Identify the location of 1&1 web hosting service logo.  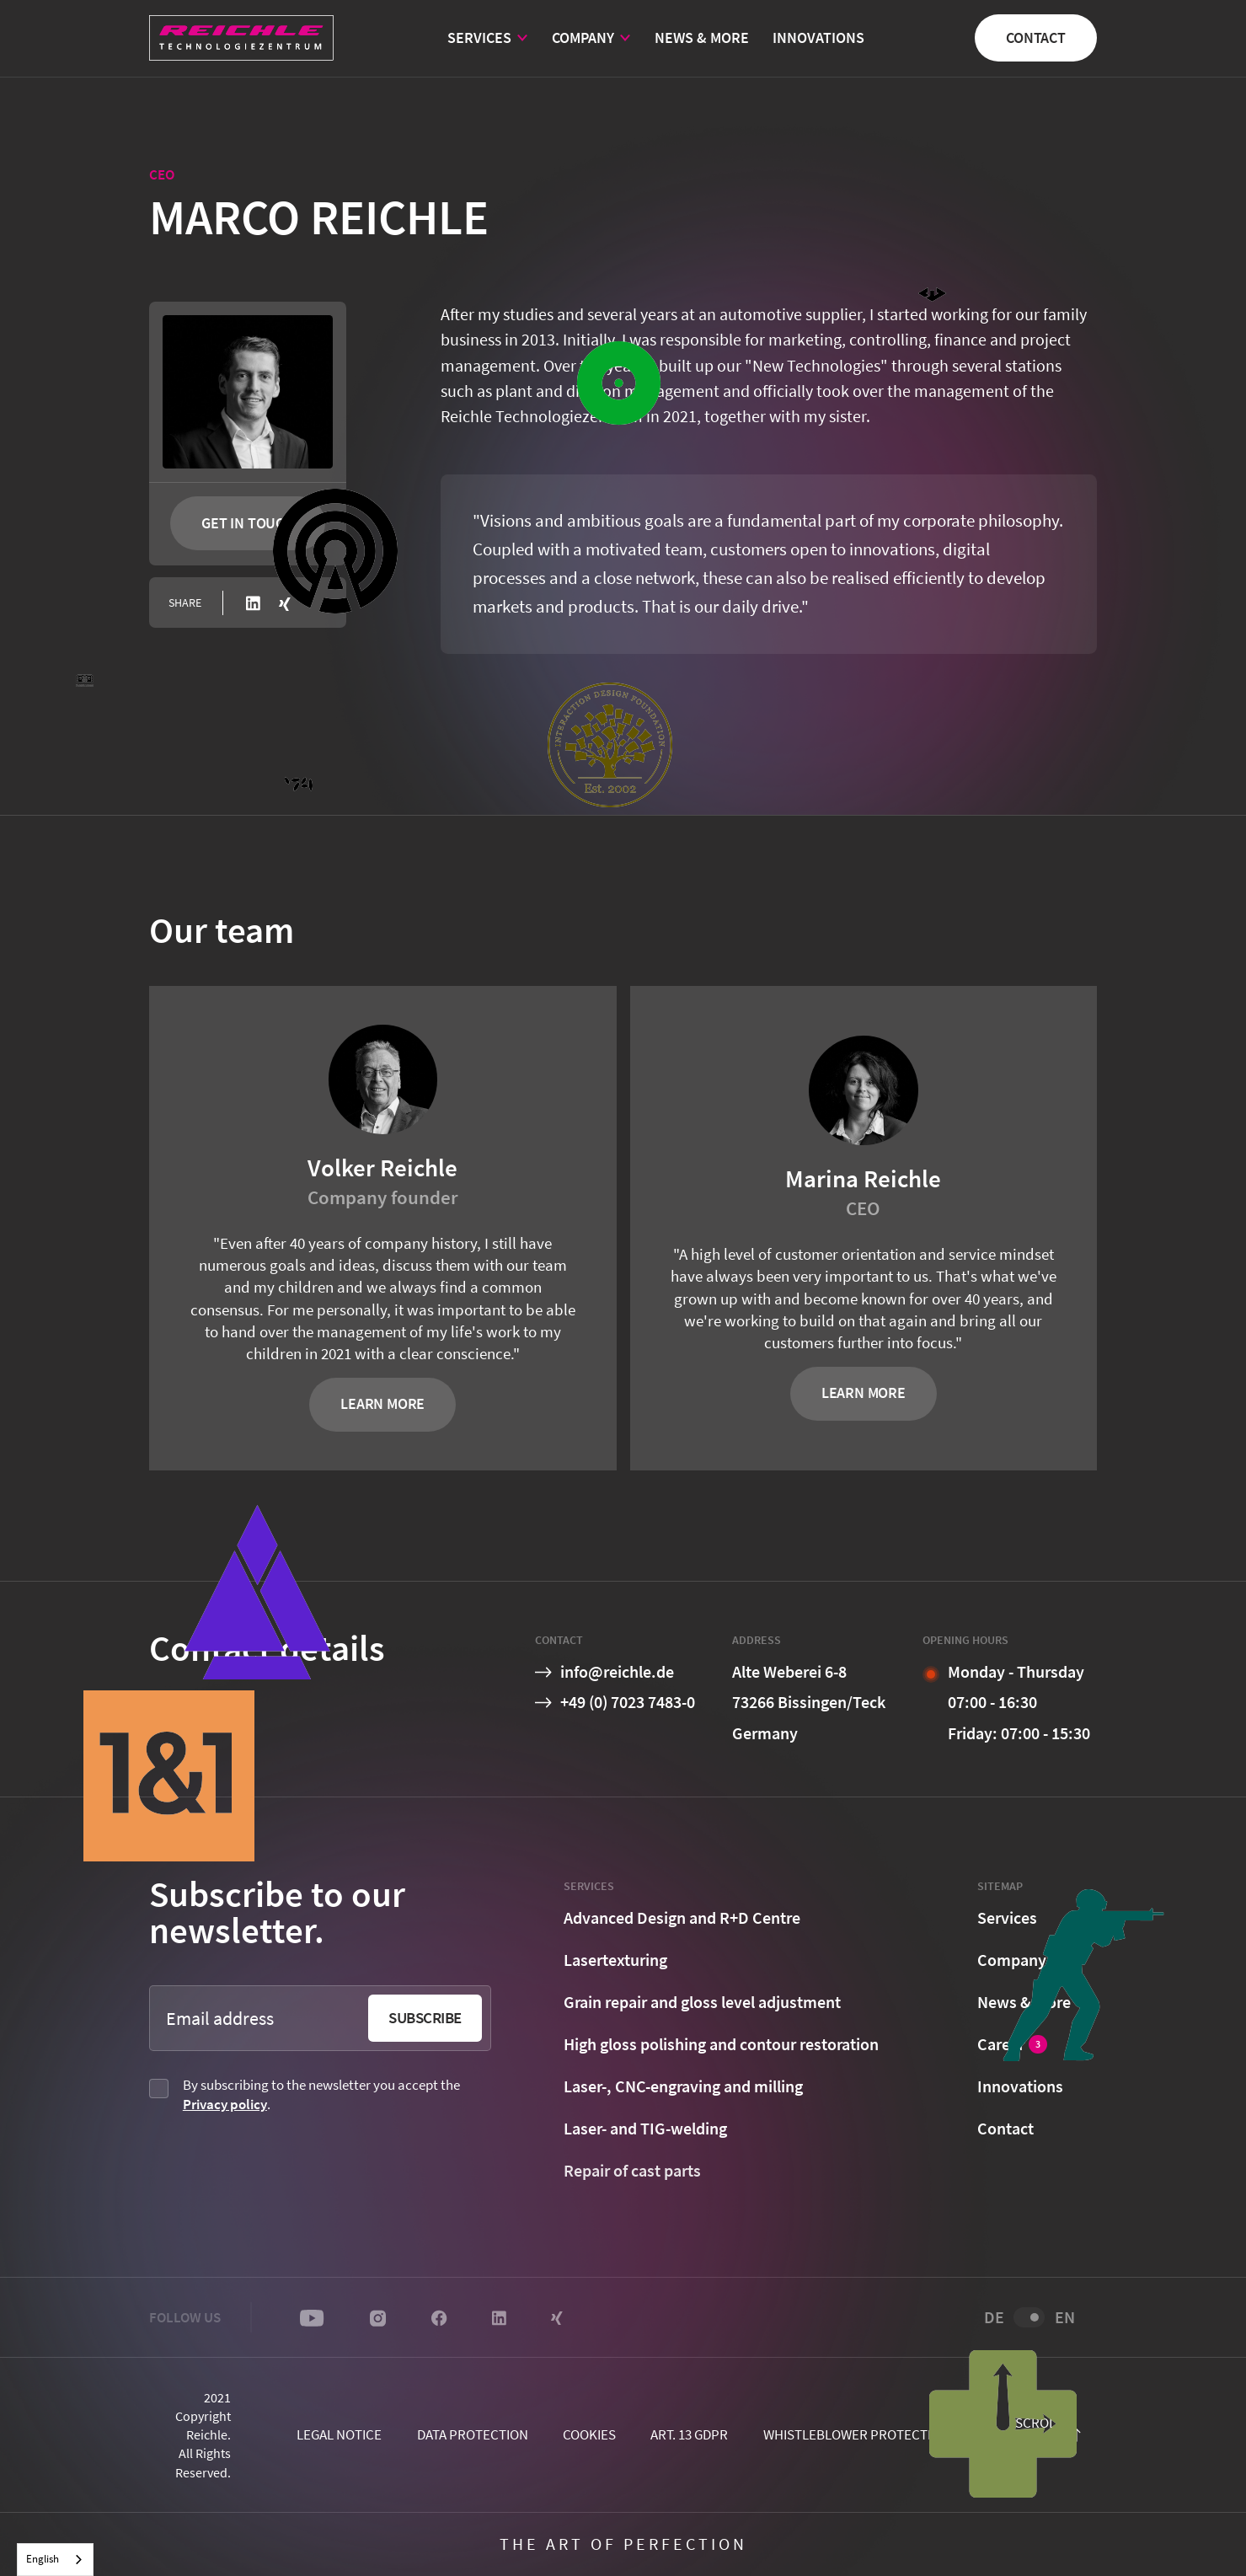
(168, 1775).